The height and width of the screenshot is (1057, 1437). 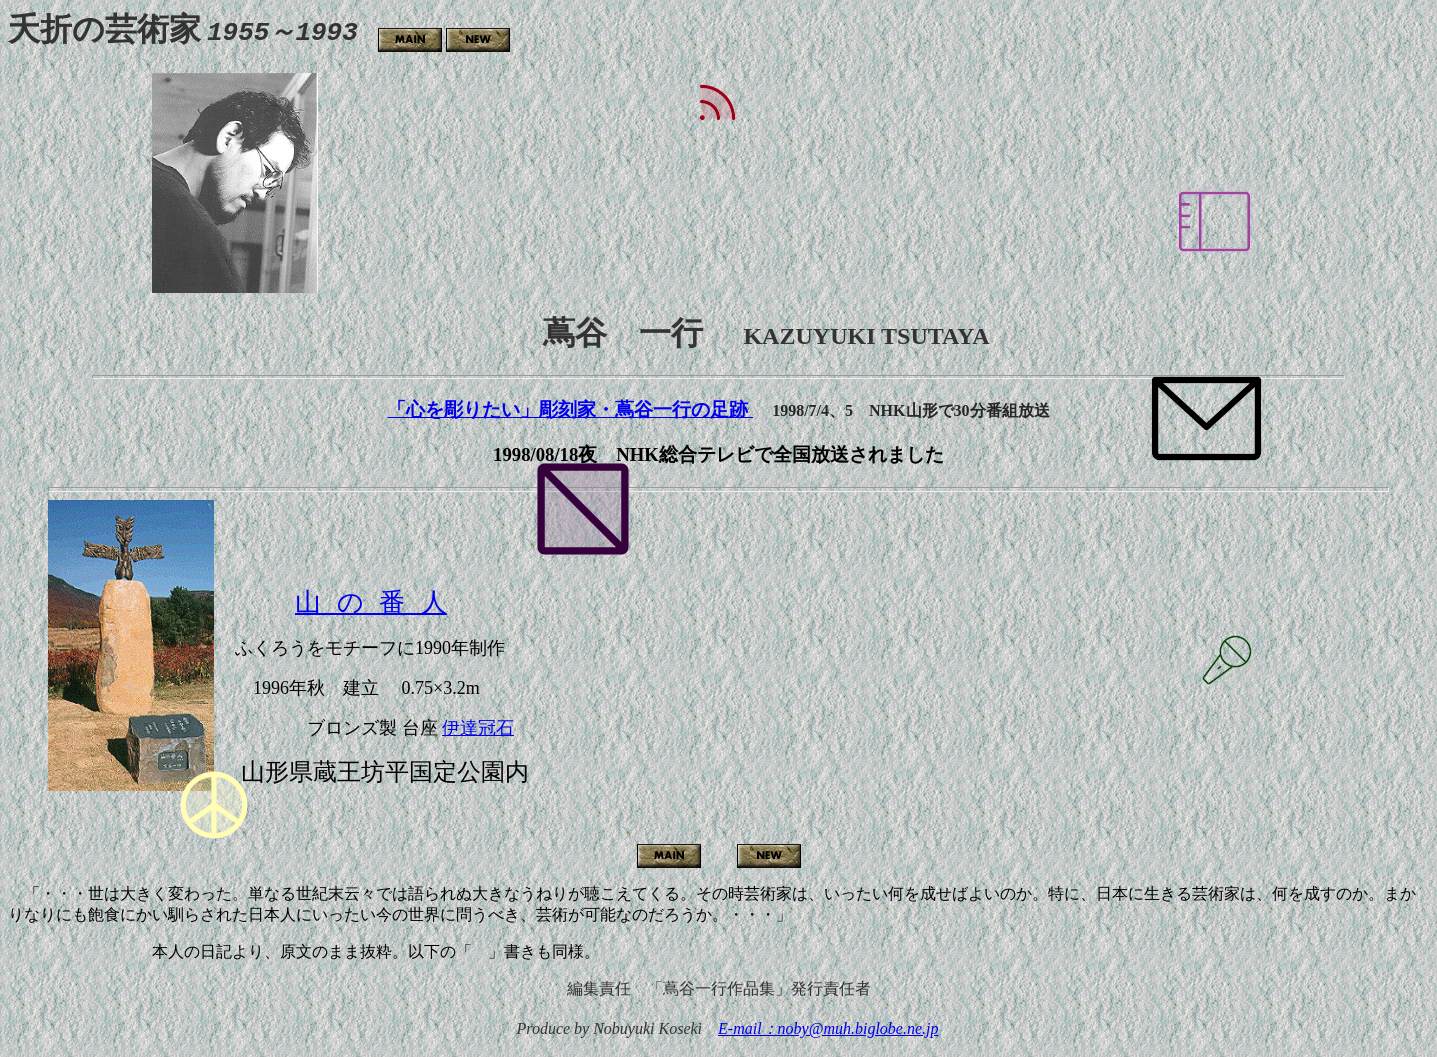 What do you see at coordinates (1206, 418) in the screenshot?
I see `open your email inbox` at bounding box center [1206, 418].